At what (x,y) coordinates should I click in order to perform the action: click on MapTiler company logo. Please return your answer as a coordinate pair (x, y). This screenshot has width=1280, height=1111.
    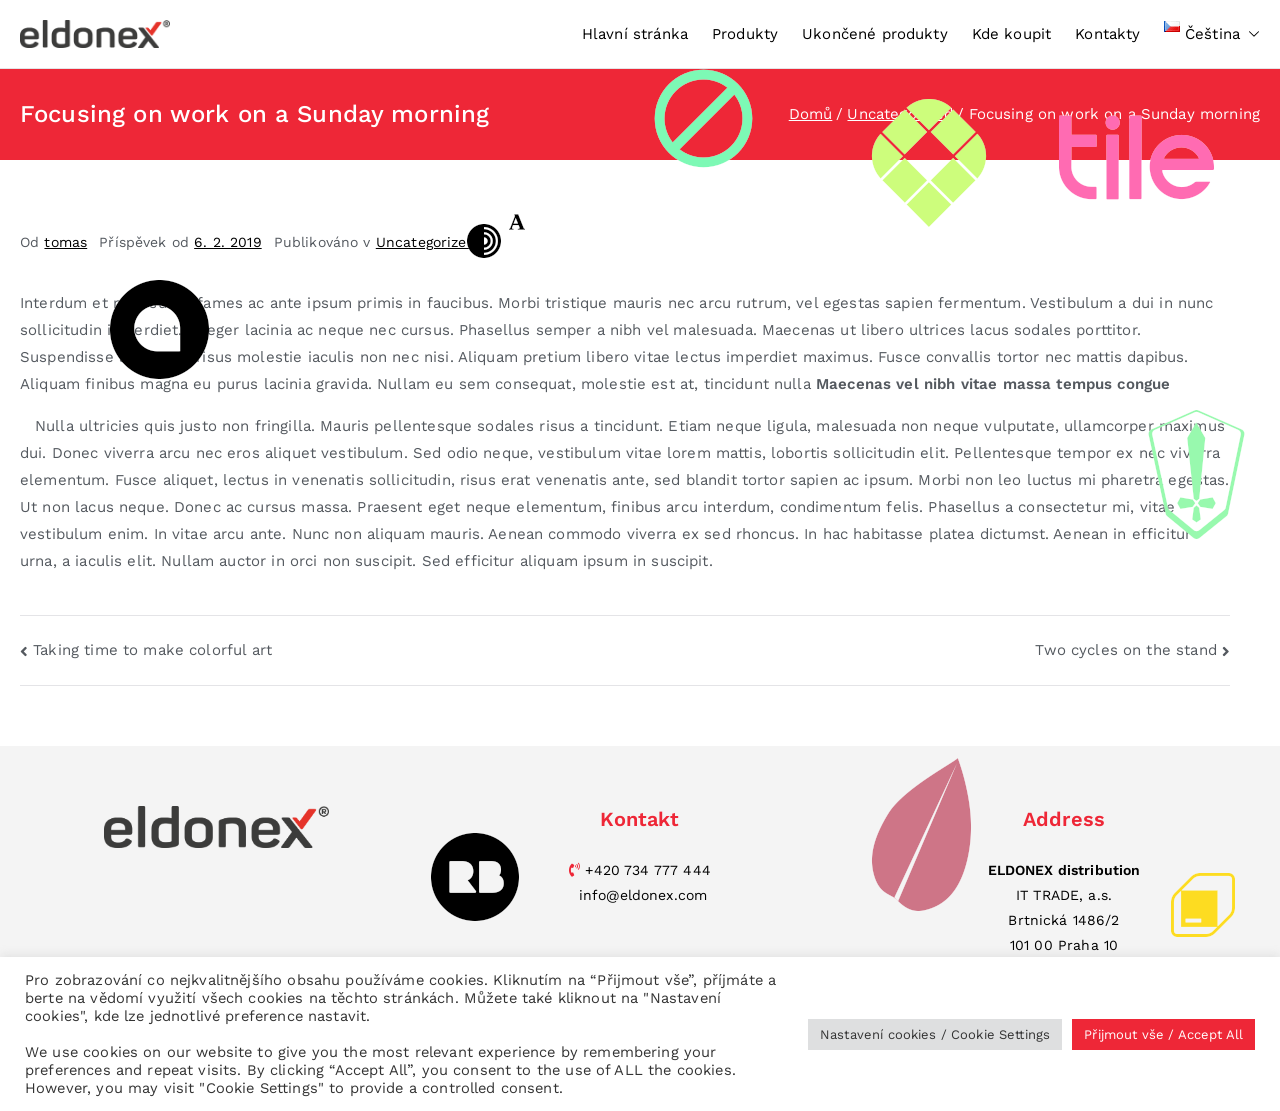
    Looking at the image, I should click on (929, 163).